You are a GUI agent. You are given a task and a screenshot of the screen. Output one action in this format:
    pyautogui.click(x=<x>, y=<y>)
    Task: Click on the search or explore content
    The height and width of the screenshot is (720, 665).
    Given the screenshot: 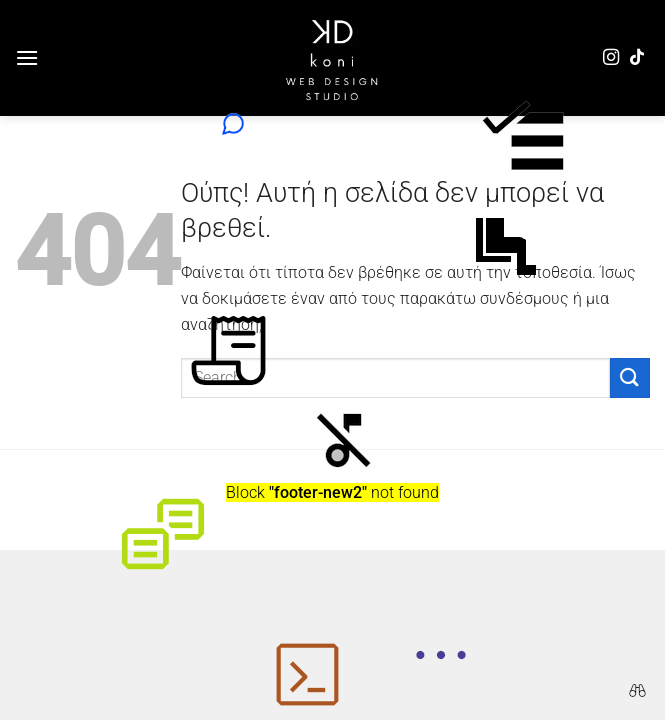 What is the action you would take?
    pyautogui.click(x=637, y=690)
    